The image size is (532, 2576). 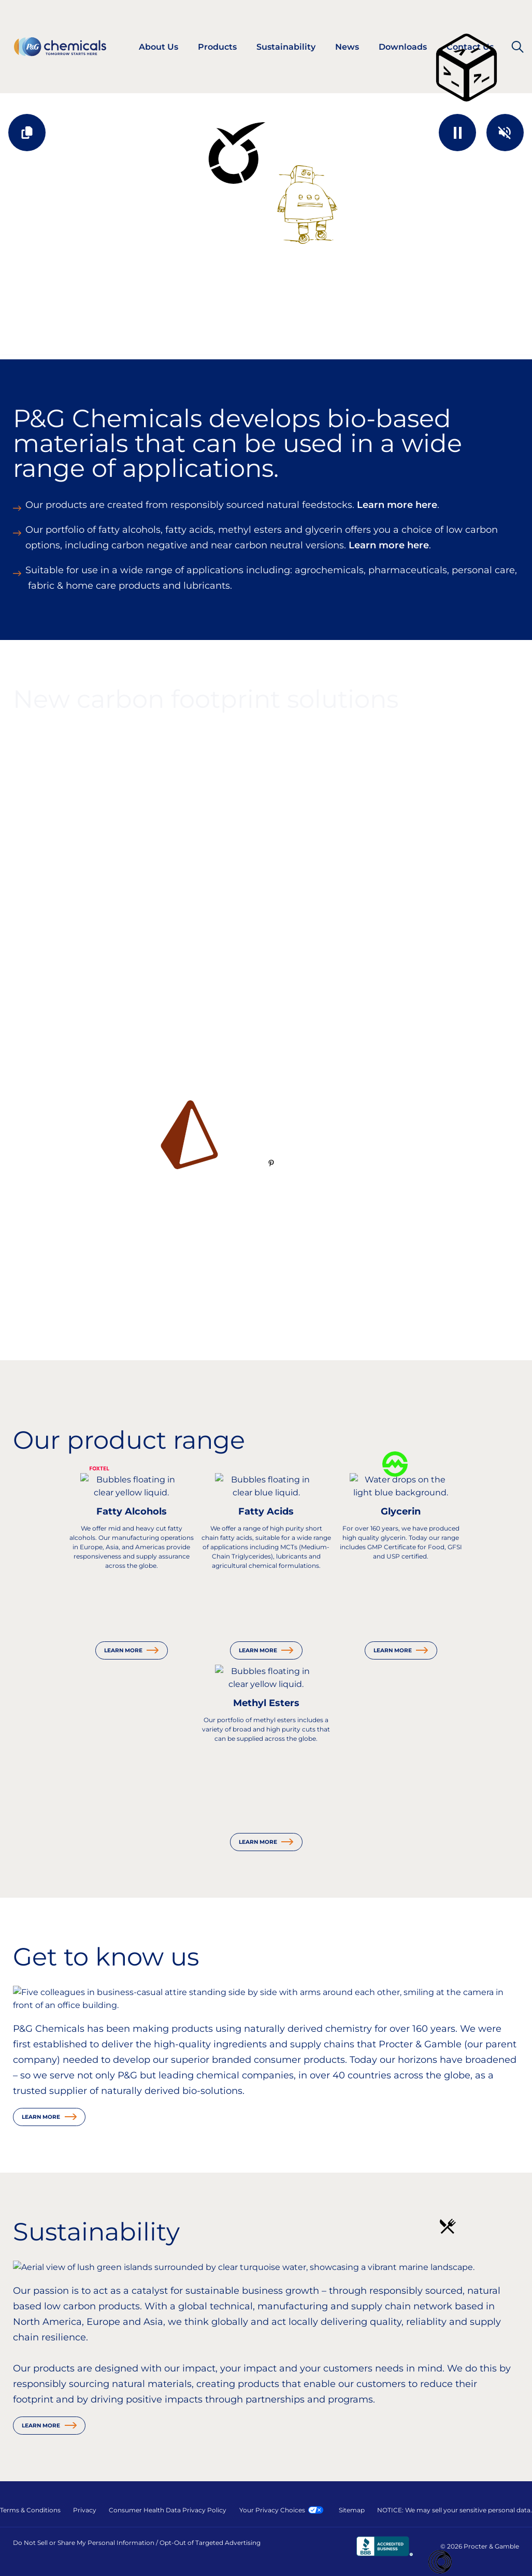 I want to click on open Prisma ORM documentation or dashboard, so click(x=189, y=1134).